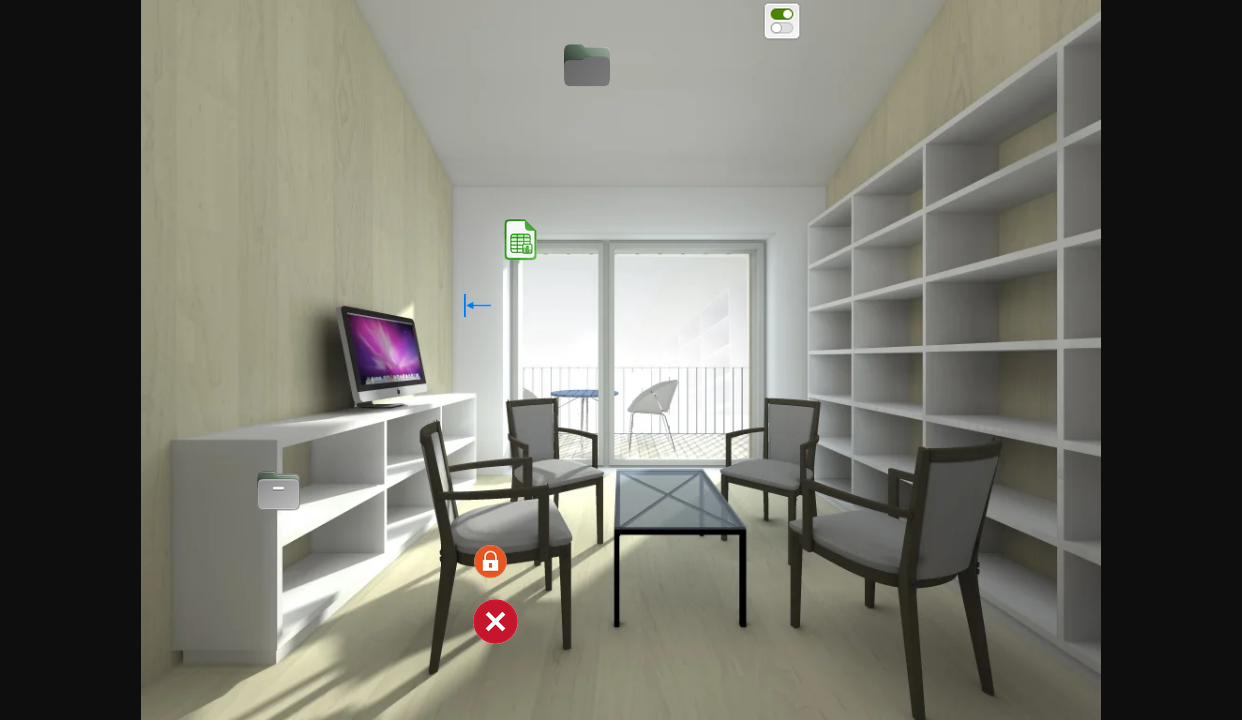 This screenshot has height=720, width=1242. I want to click on open the file manager application, so click(278, 490).